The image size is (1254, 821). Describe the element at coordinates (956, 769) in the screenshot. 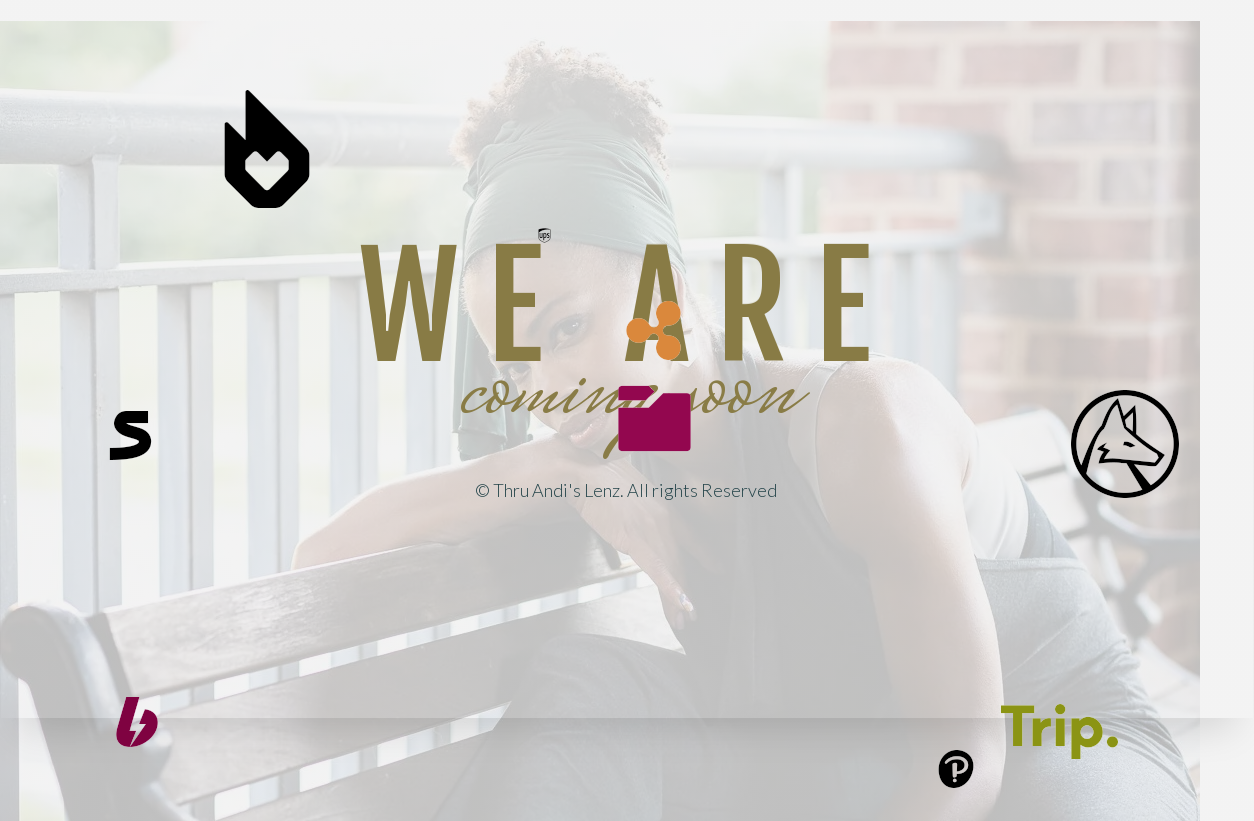

I see `pearson education platform logo` at that location.